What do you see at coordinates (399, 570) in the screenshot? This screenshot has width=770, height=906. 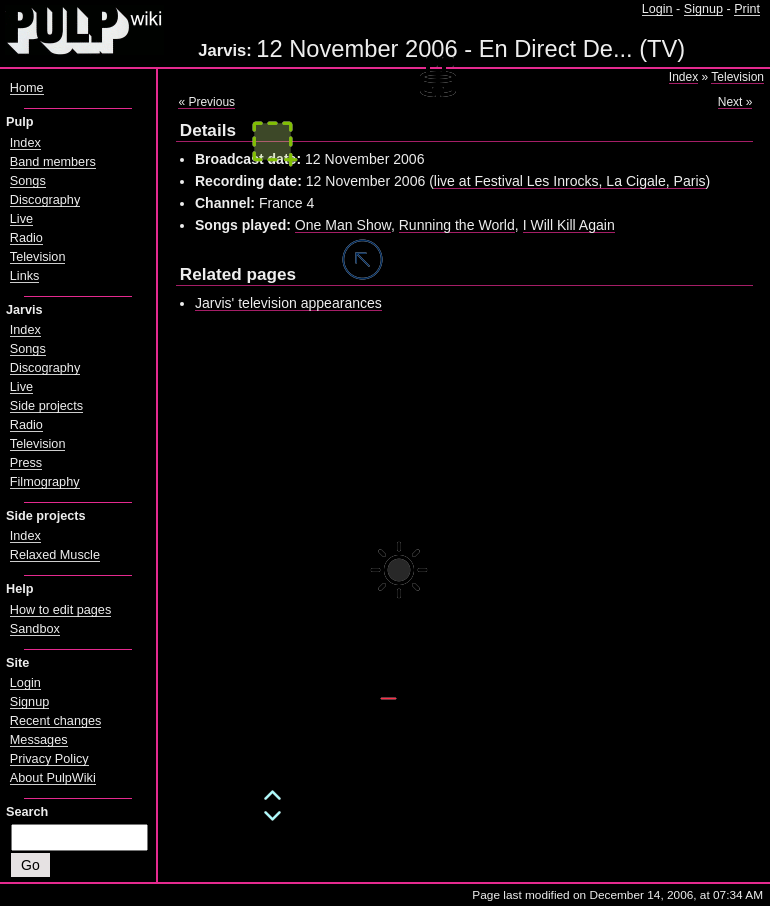 I see `toggle light mode or theme` at bounding box center [399, 570].